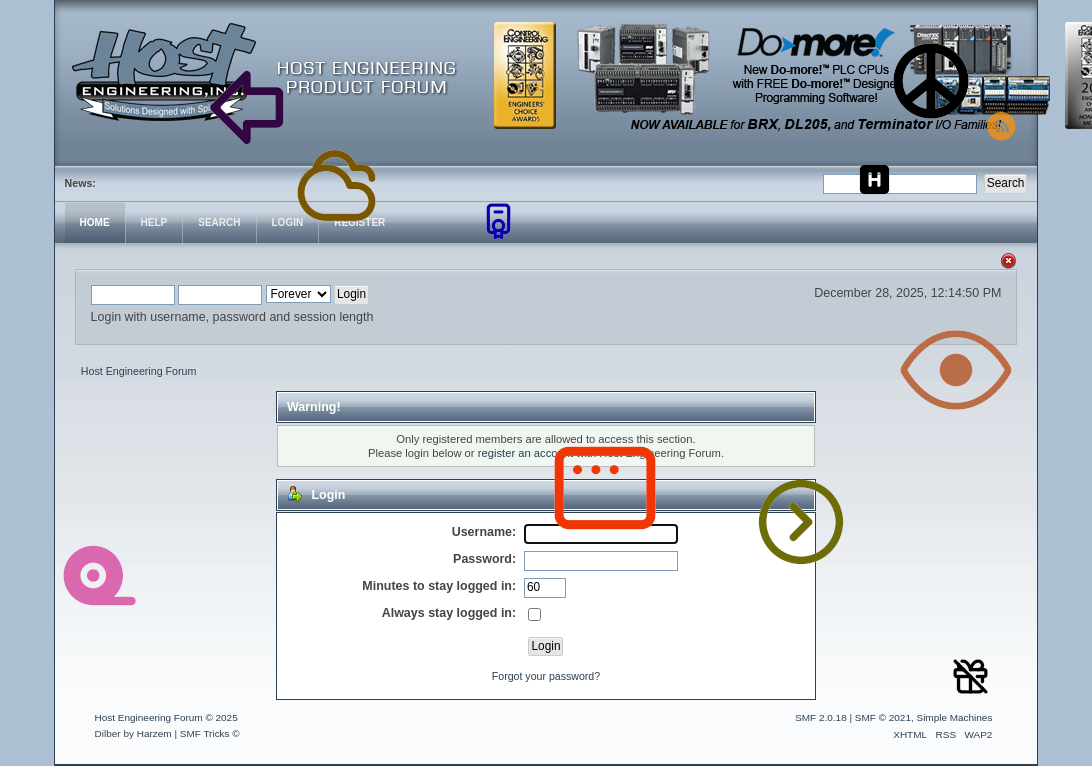 Image resolution: width=1092 pixels, height=766 pixels. I want to click on indicates a helipad or helicopter landing zone, so click(874, 179).